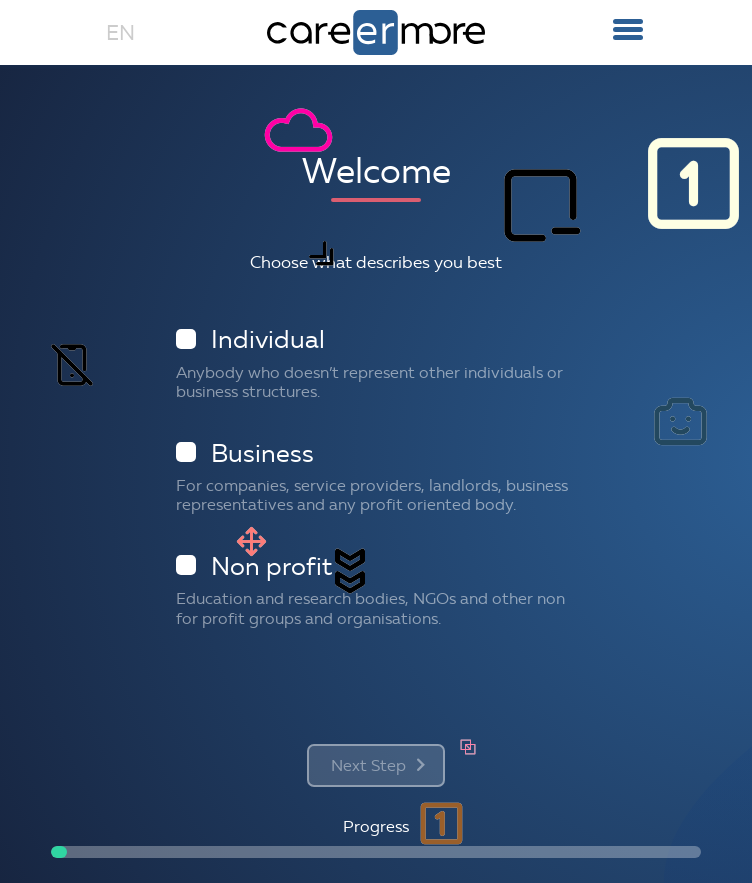  I want to click on move or resize toward bottom-right corner, so click(323, 255).